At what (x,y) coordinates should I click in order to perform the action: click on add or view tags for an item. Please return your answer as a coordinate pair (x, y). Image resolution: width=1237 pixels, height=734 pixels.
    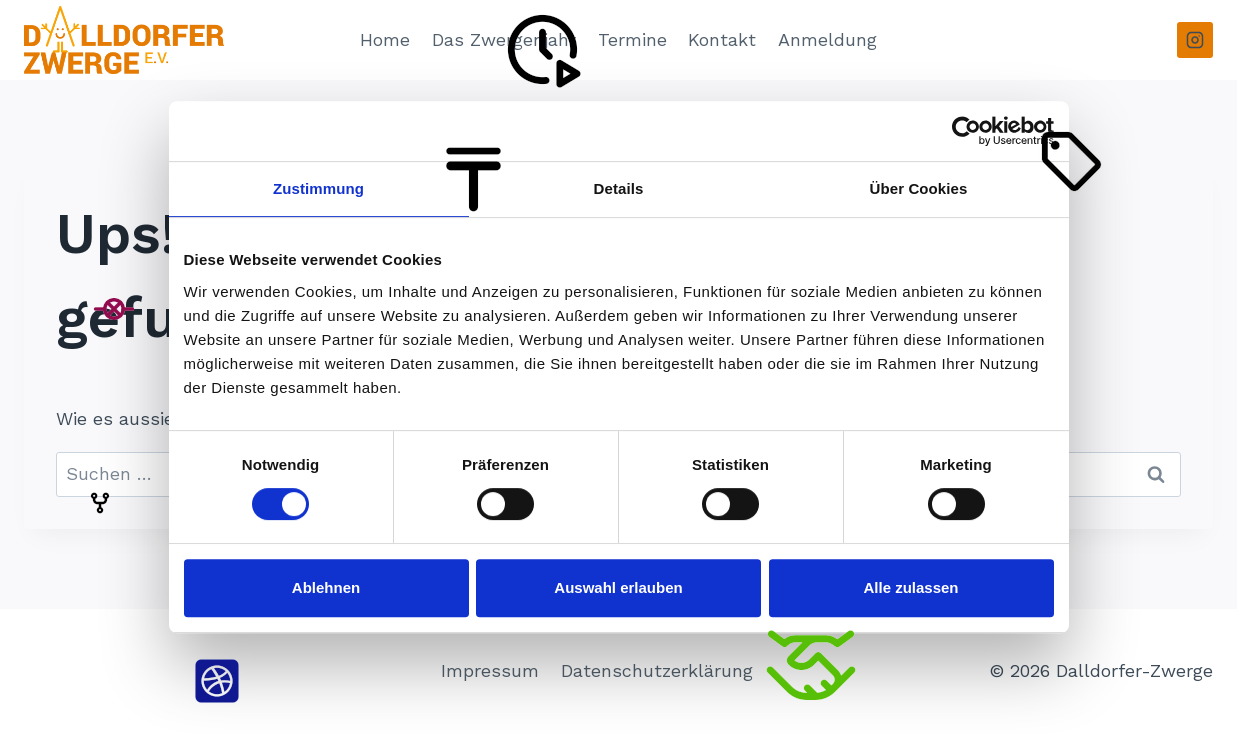
    Looking at the image, I should click on (1071, 161).